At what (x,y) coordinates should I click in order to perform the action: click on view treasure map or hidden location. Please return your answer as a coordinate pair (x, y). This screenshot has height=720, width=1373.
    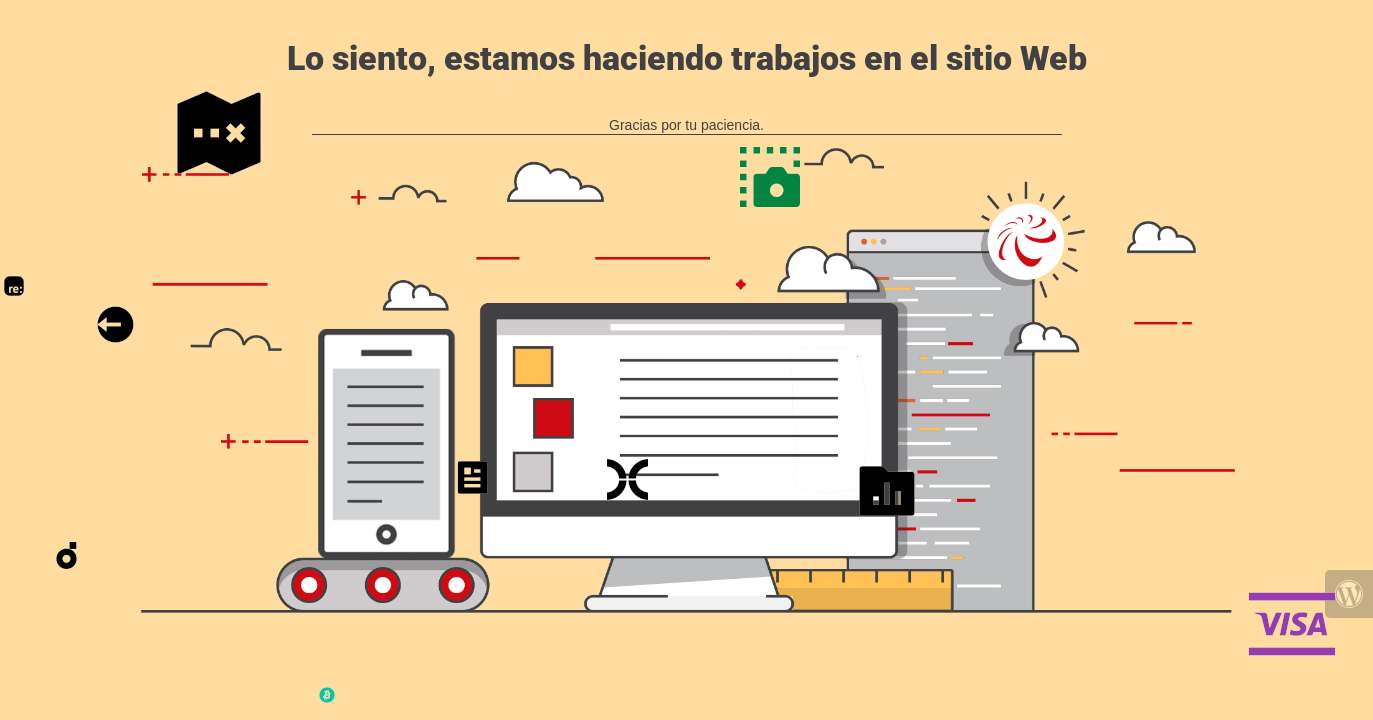
    Looking at the image, I should click on (219, 133).